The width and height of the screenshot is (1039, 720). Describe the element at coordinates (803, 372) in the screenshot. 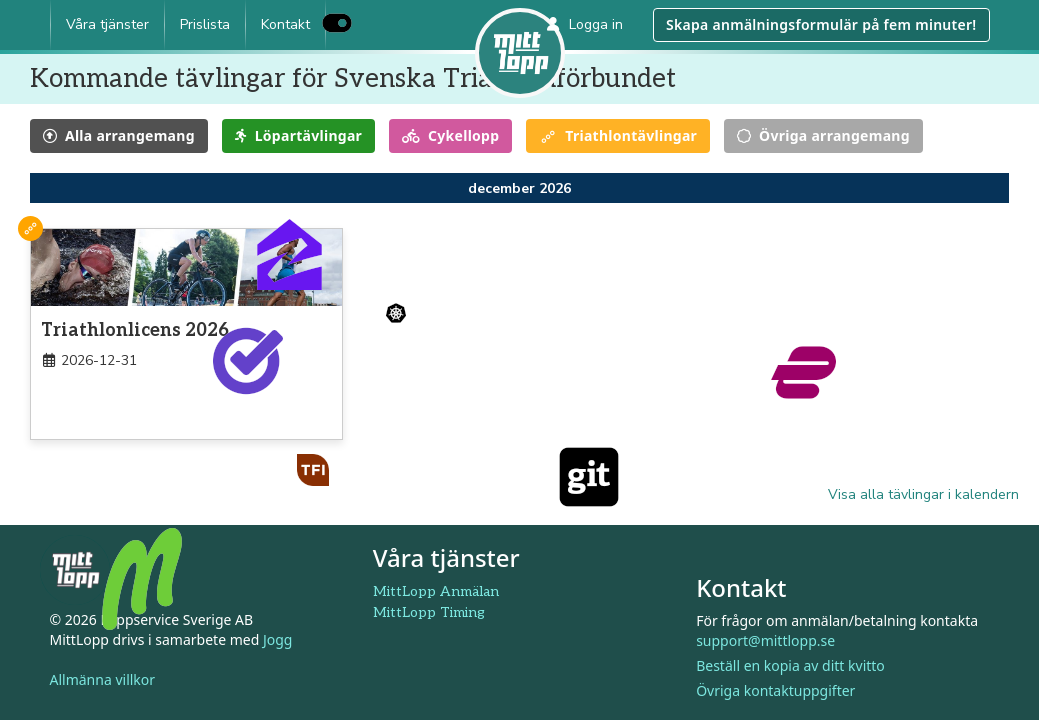

I see `open the ExpressVPN app` at that location.